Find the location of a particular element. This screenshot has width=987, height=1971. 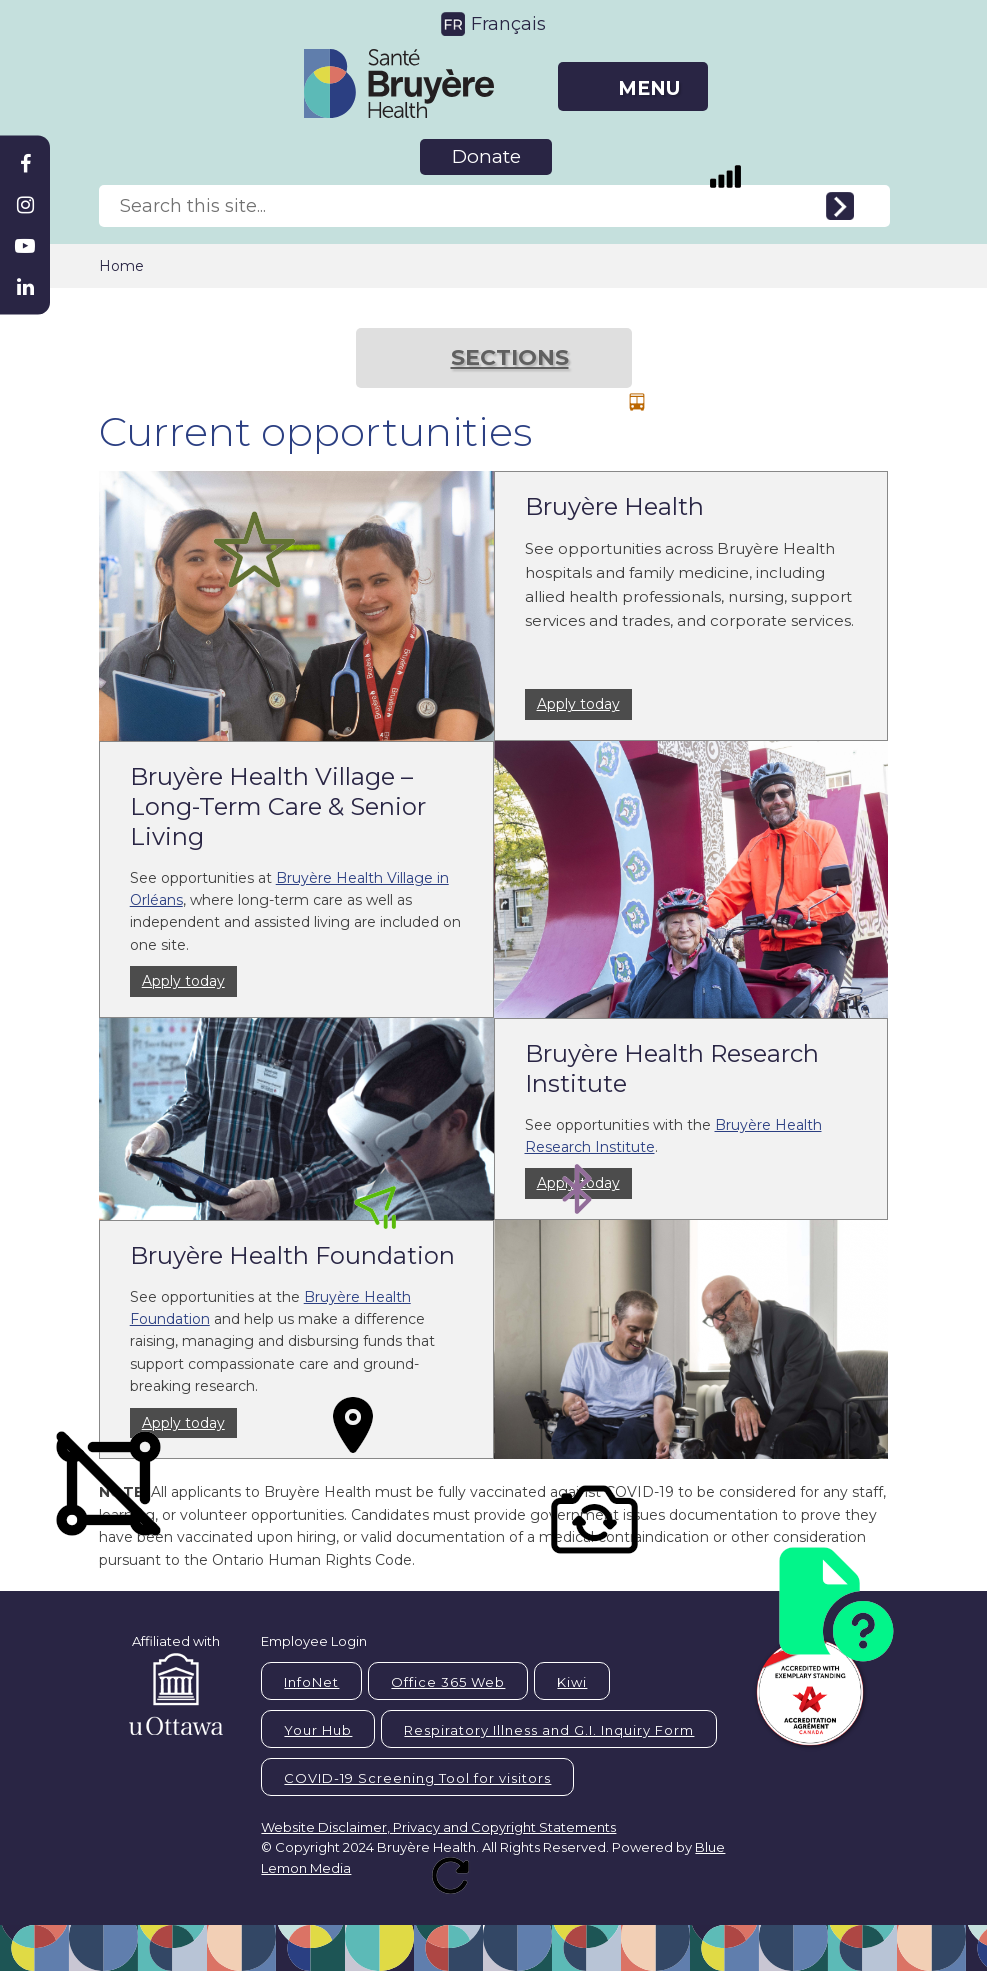

indicates cellular signal strength is located at coordinates (725, 176).